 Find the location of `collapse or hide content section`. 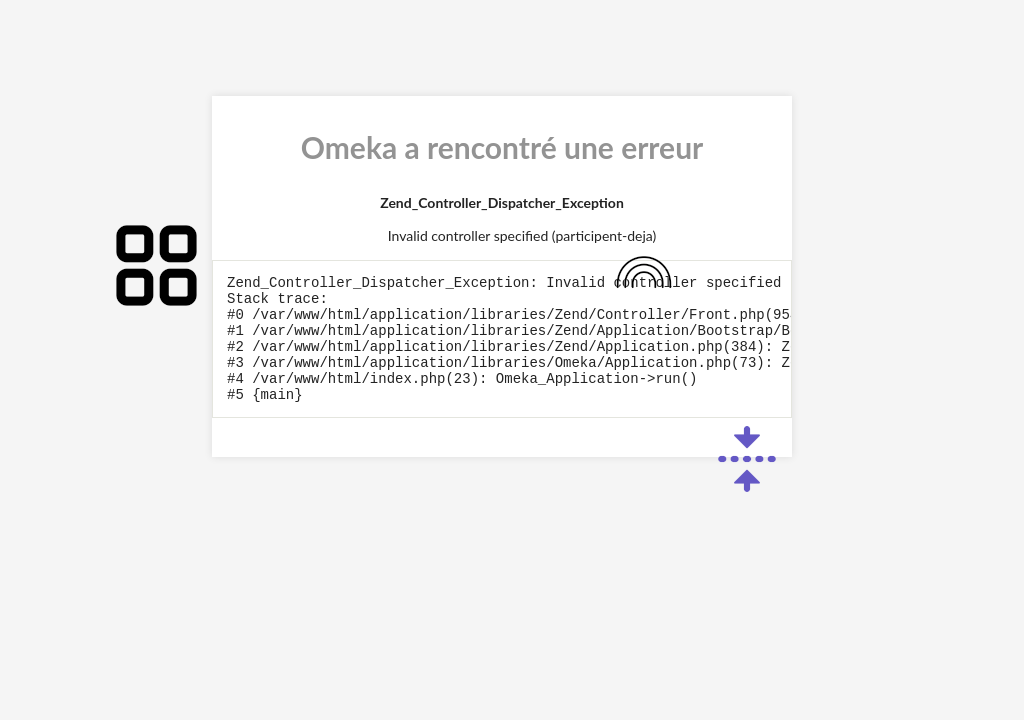

collapse or hide content section is located at coordinates (747, 459).